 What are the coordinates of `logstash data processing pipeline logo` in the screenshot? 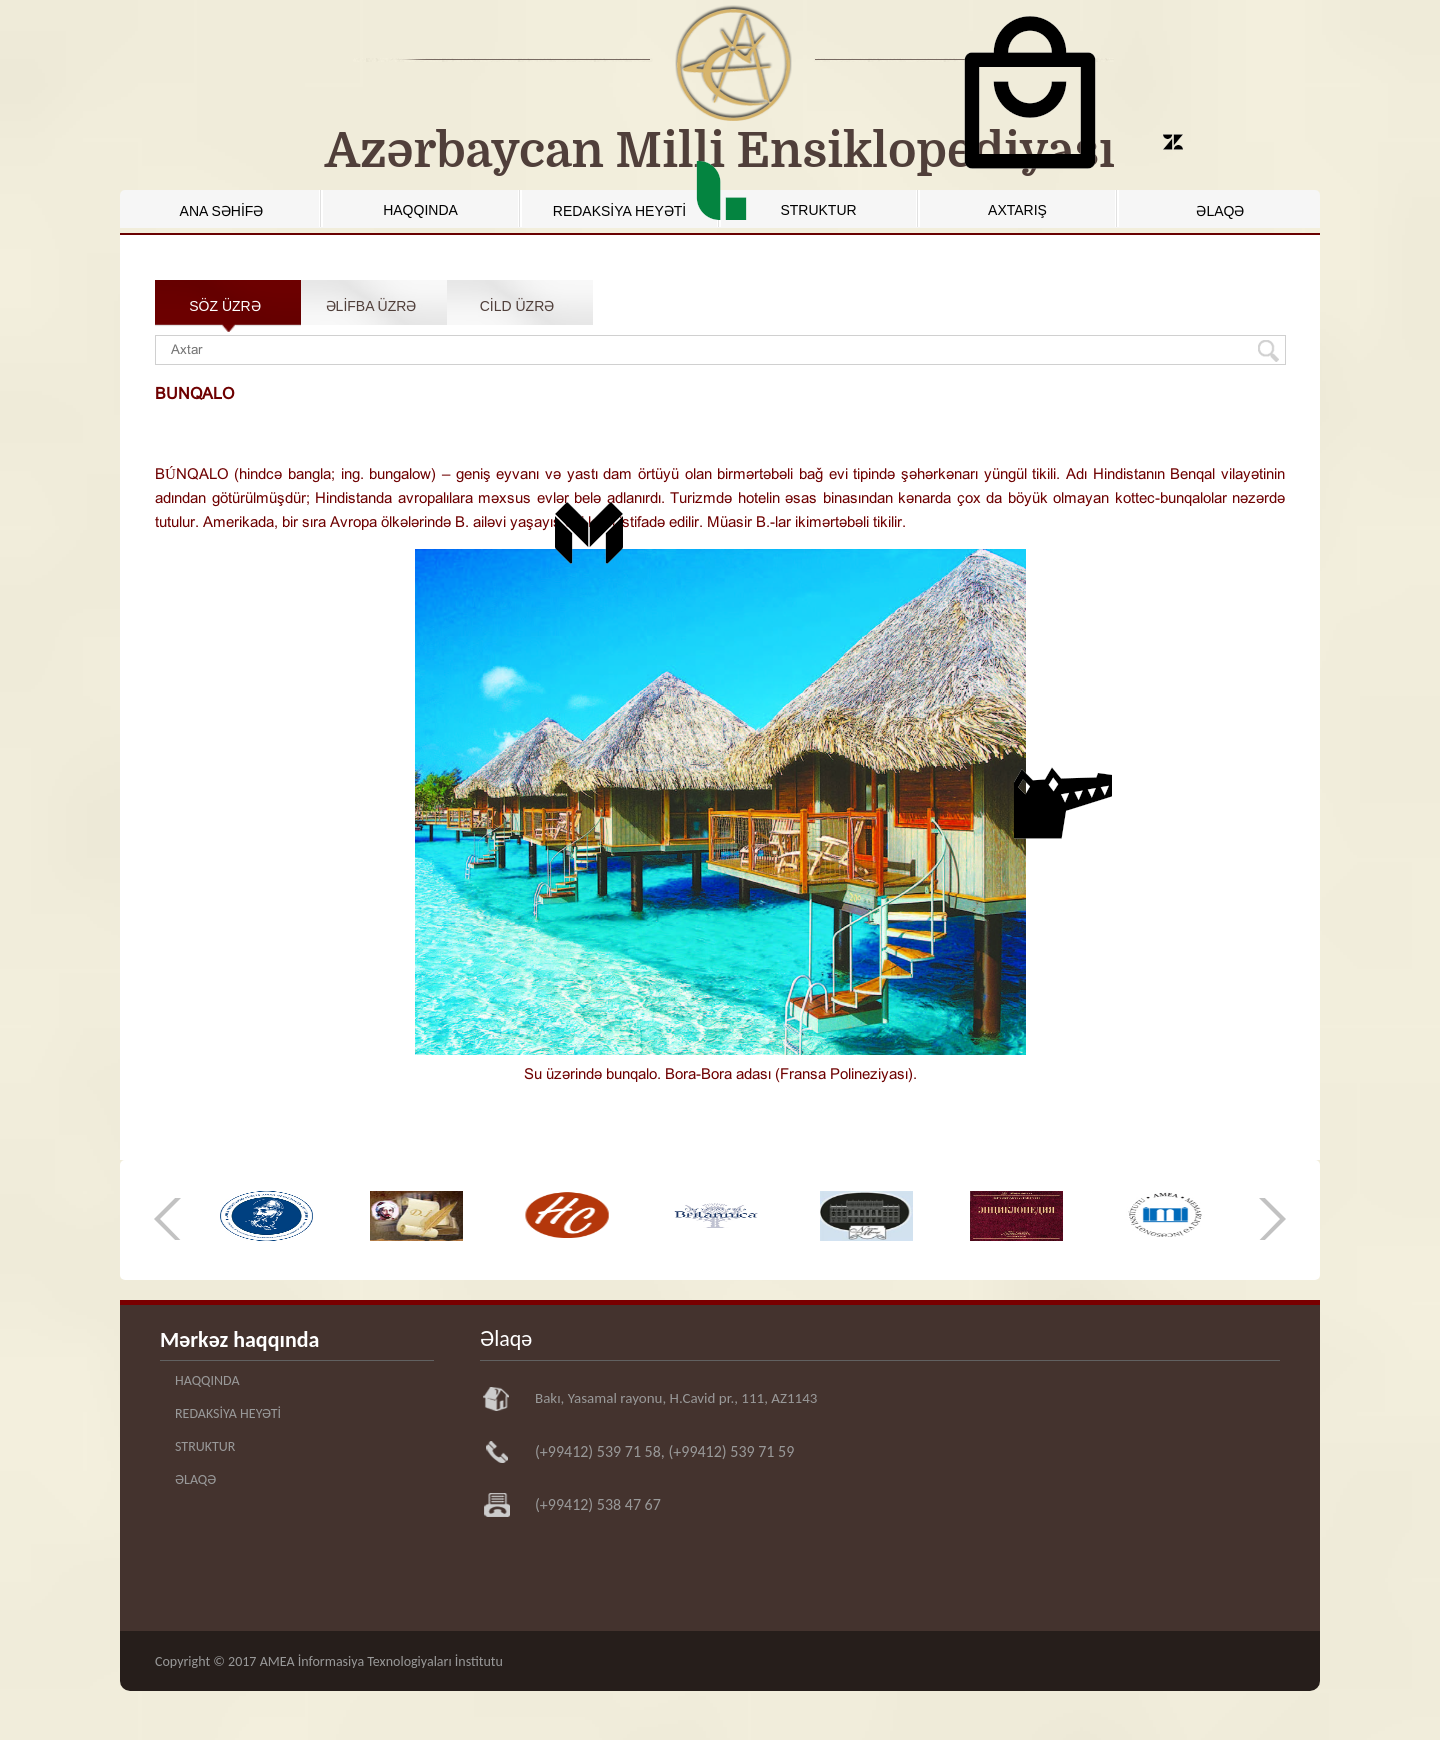 It's located at (721, 190).